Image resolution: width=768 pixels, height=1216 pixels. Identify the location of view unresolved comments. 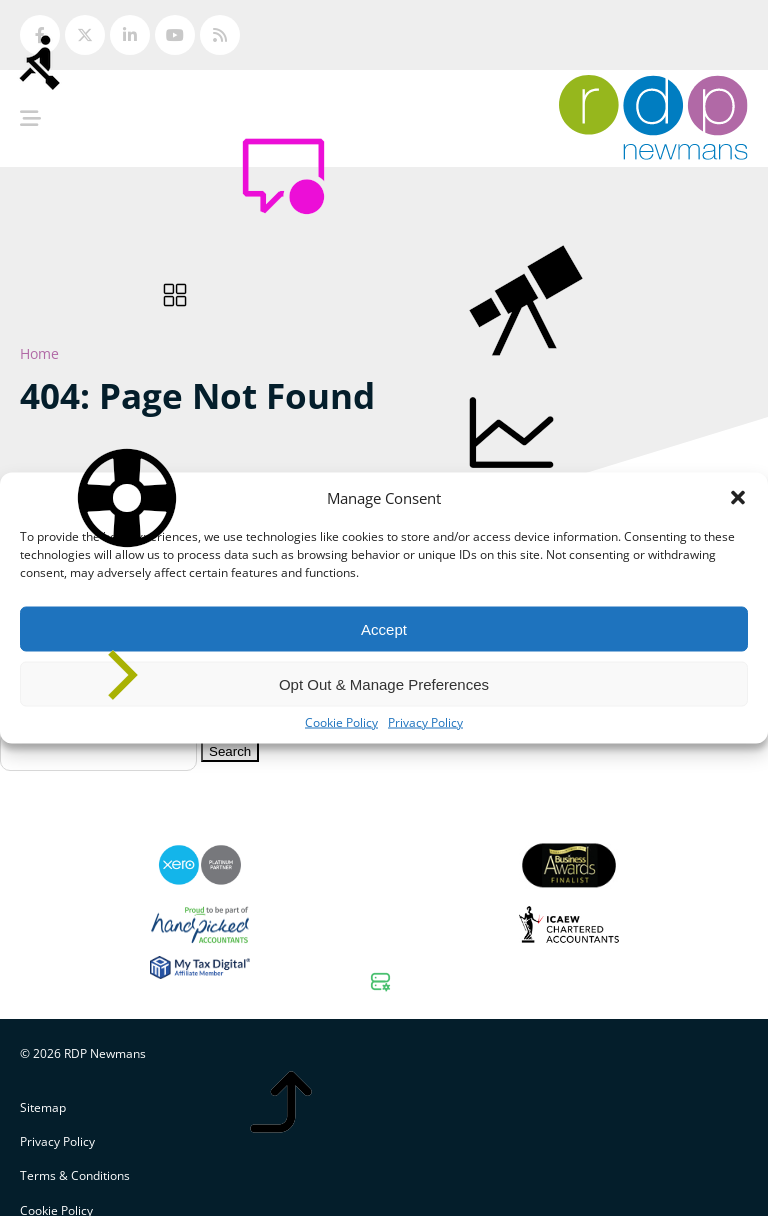
(283, 173).